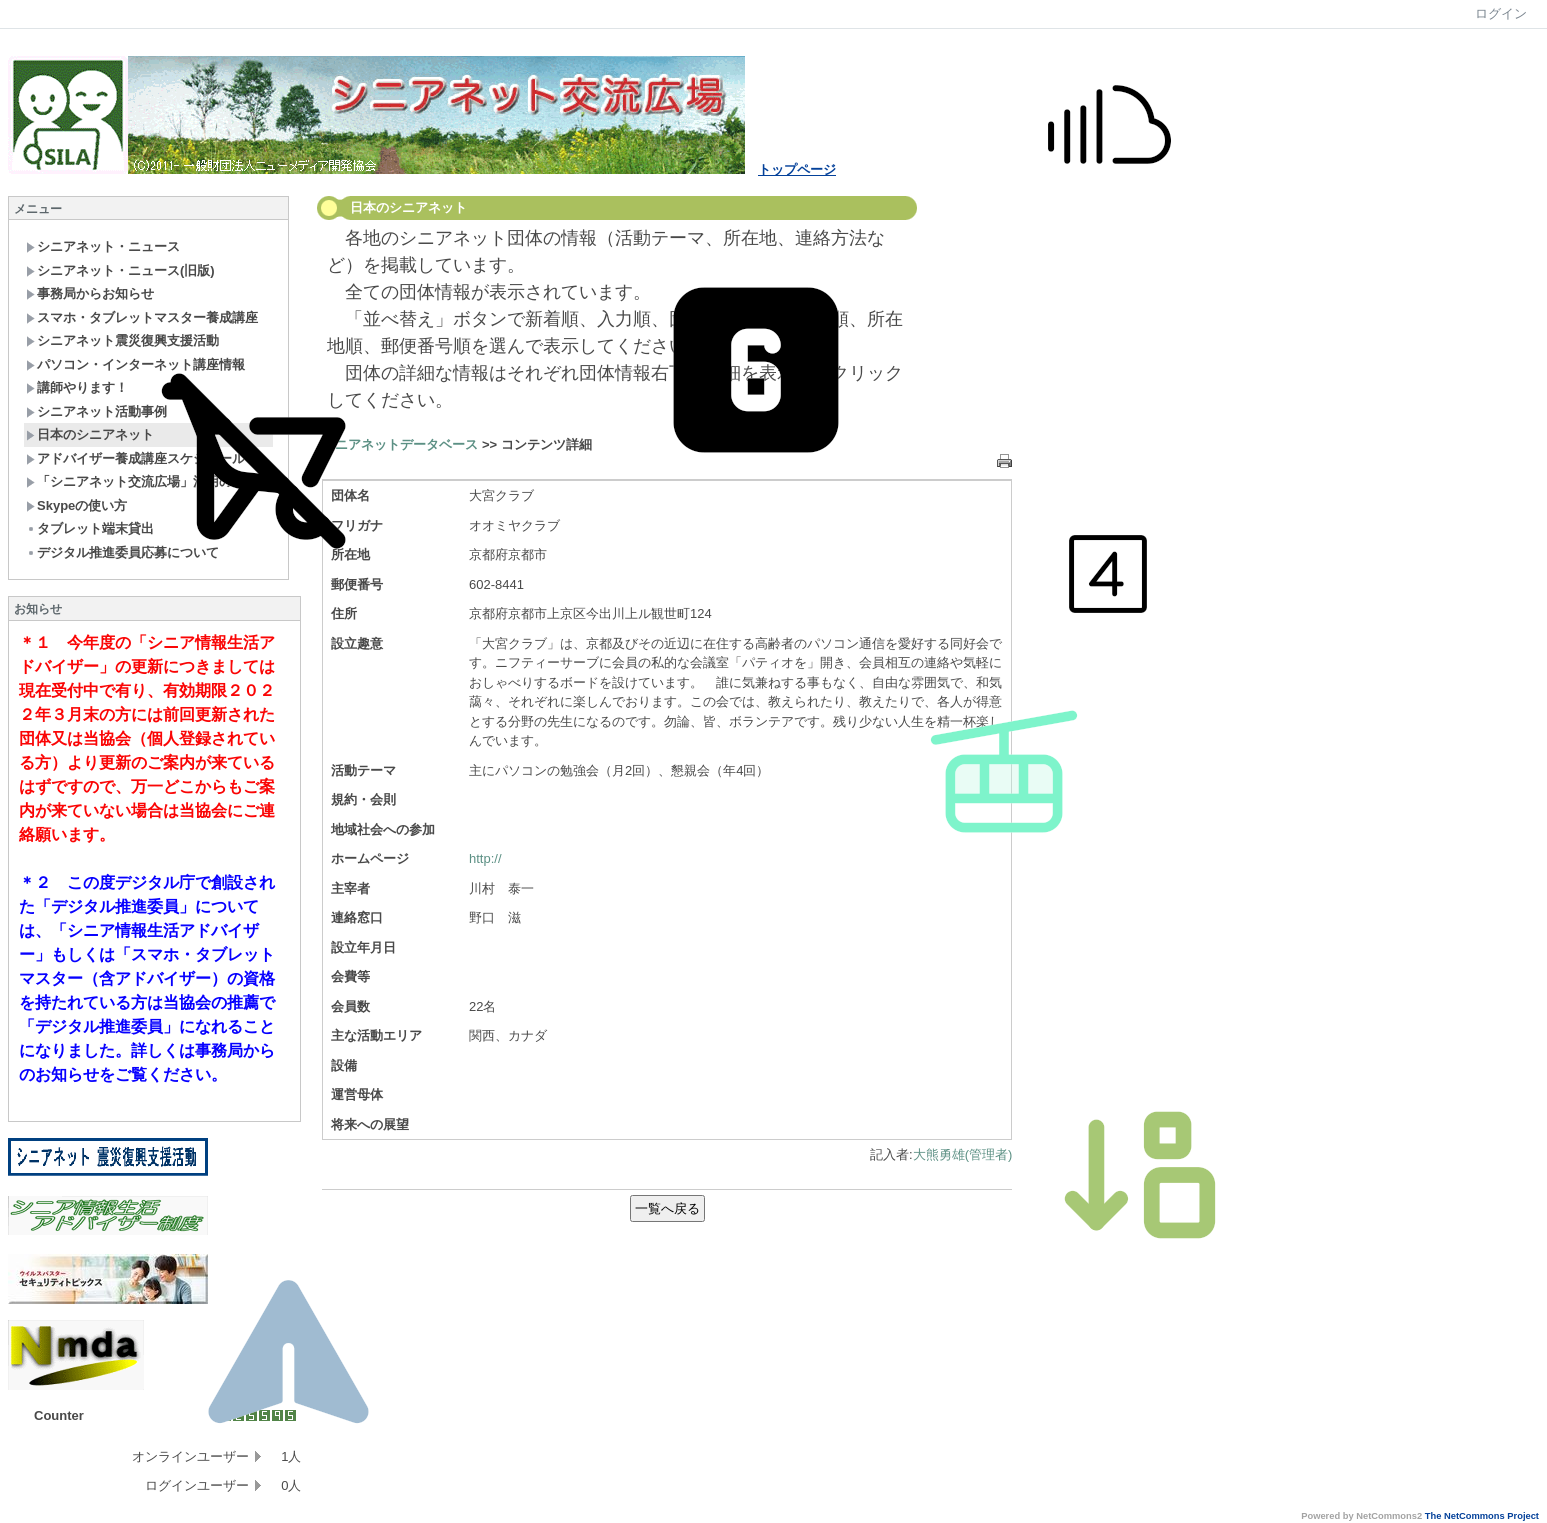  What do you see at coordinates (1136, 1175) in the screenshot?
I see `sort items from smallest to largest` at bounding box center [1136, 1175].